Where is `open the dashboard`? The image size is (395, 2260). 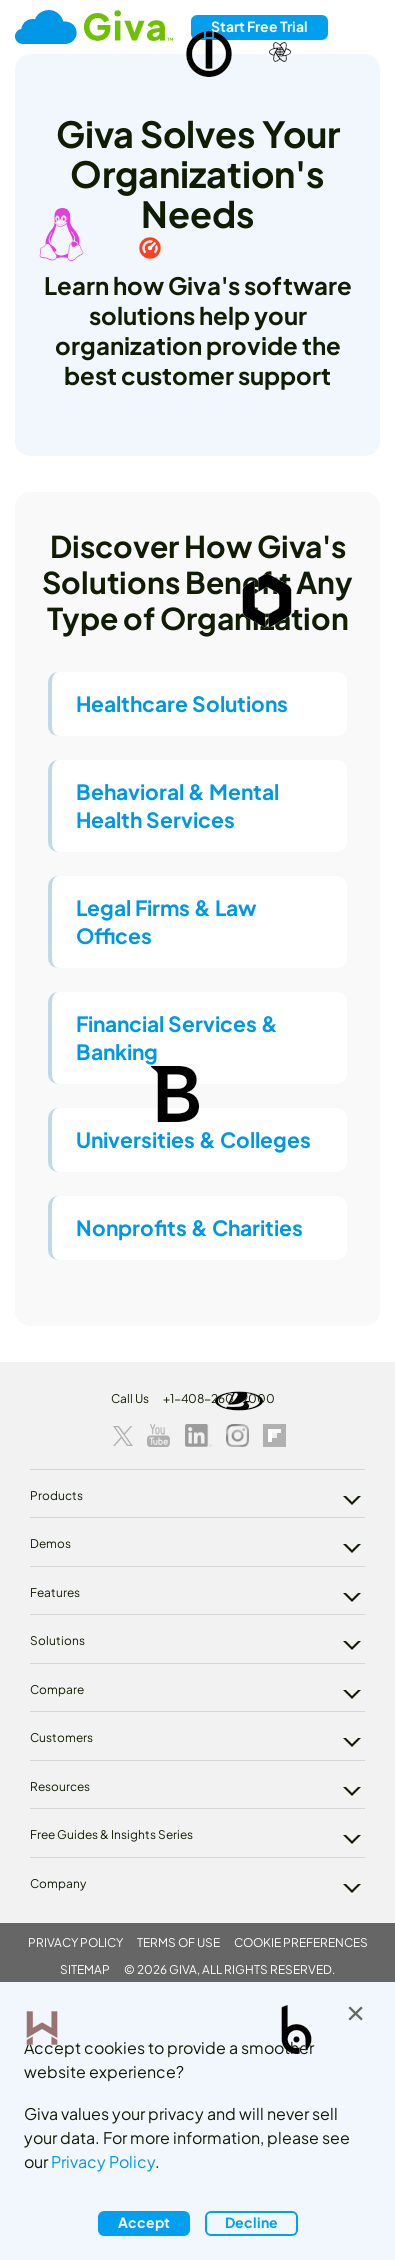
open the dashboard is located at coordinates (150, 248).